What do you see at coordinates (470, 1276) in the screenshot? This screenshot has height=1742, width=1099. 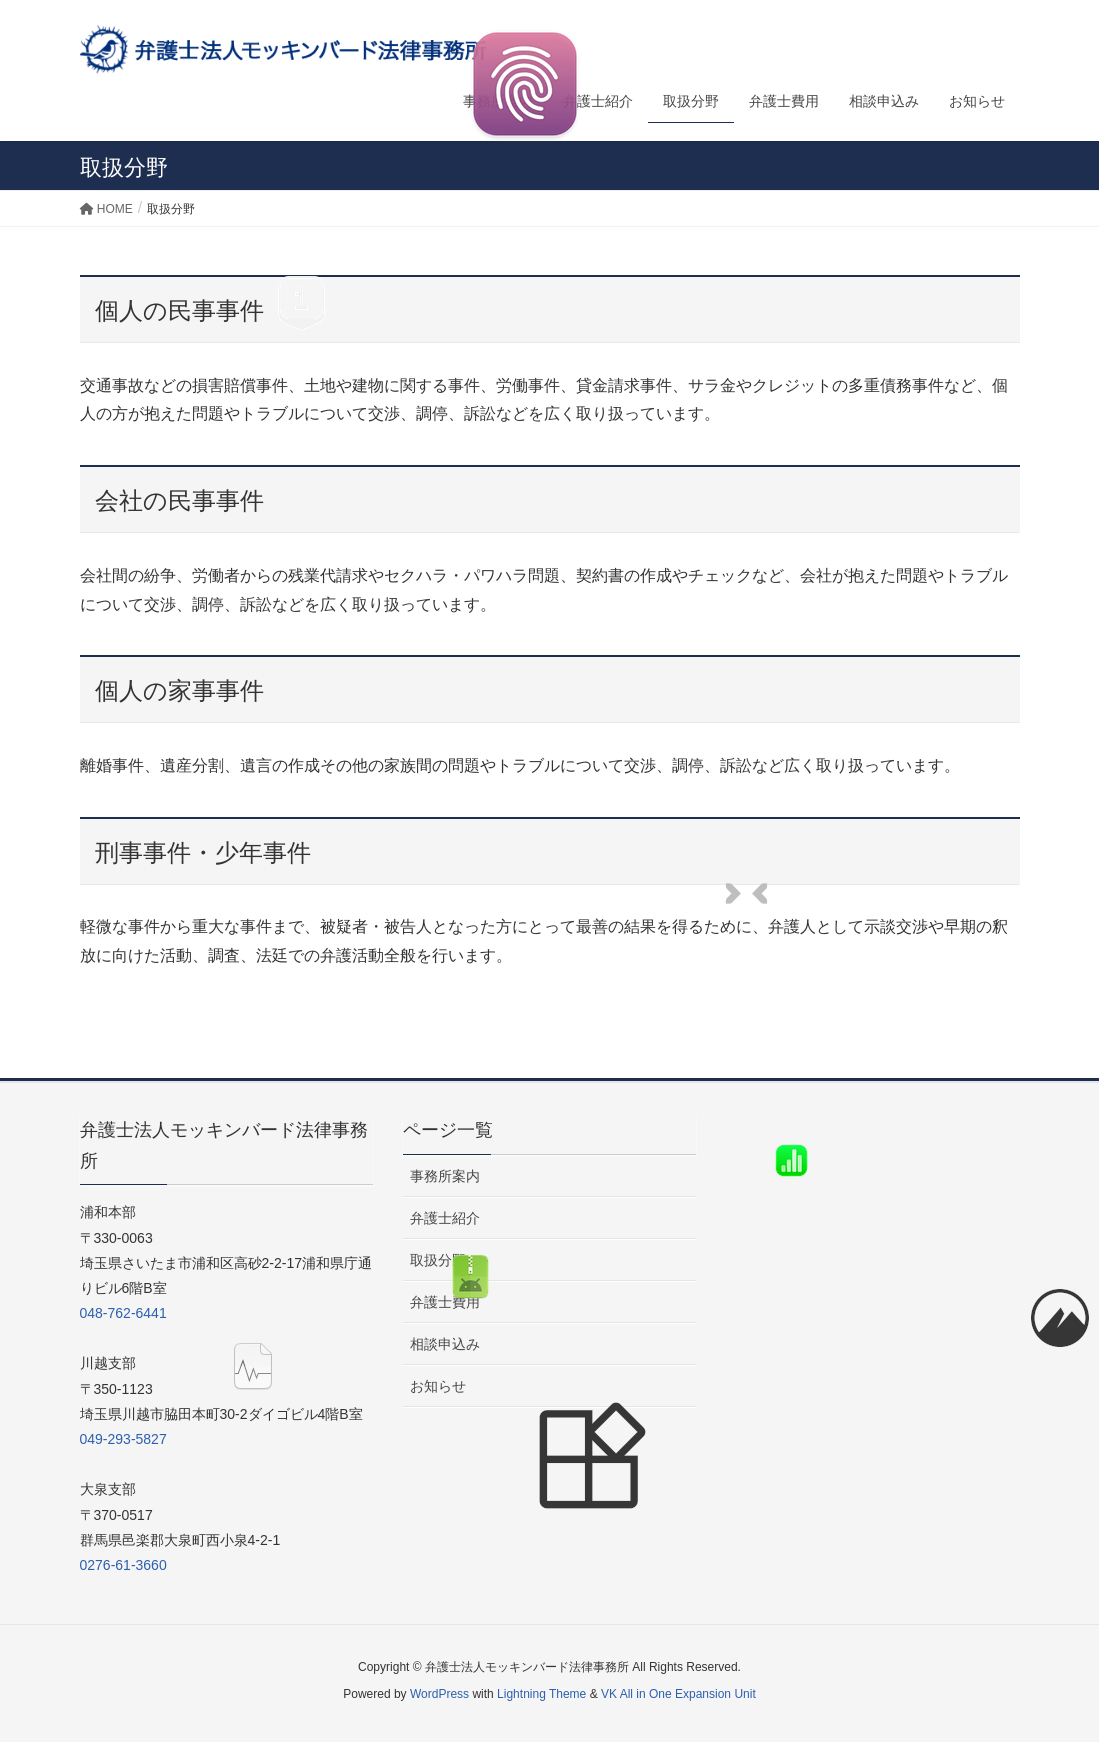 I see `an android application package file (apk)` at bounding box center [470, 1276].